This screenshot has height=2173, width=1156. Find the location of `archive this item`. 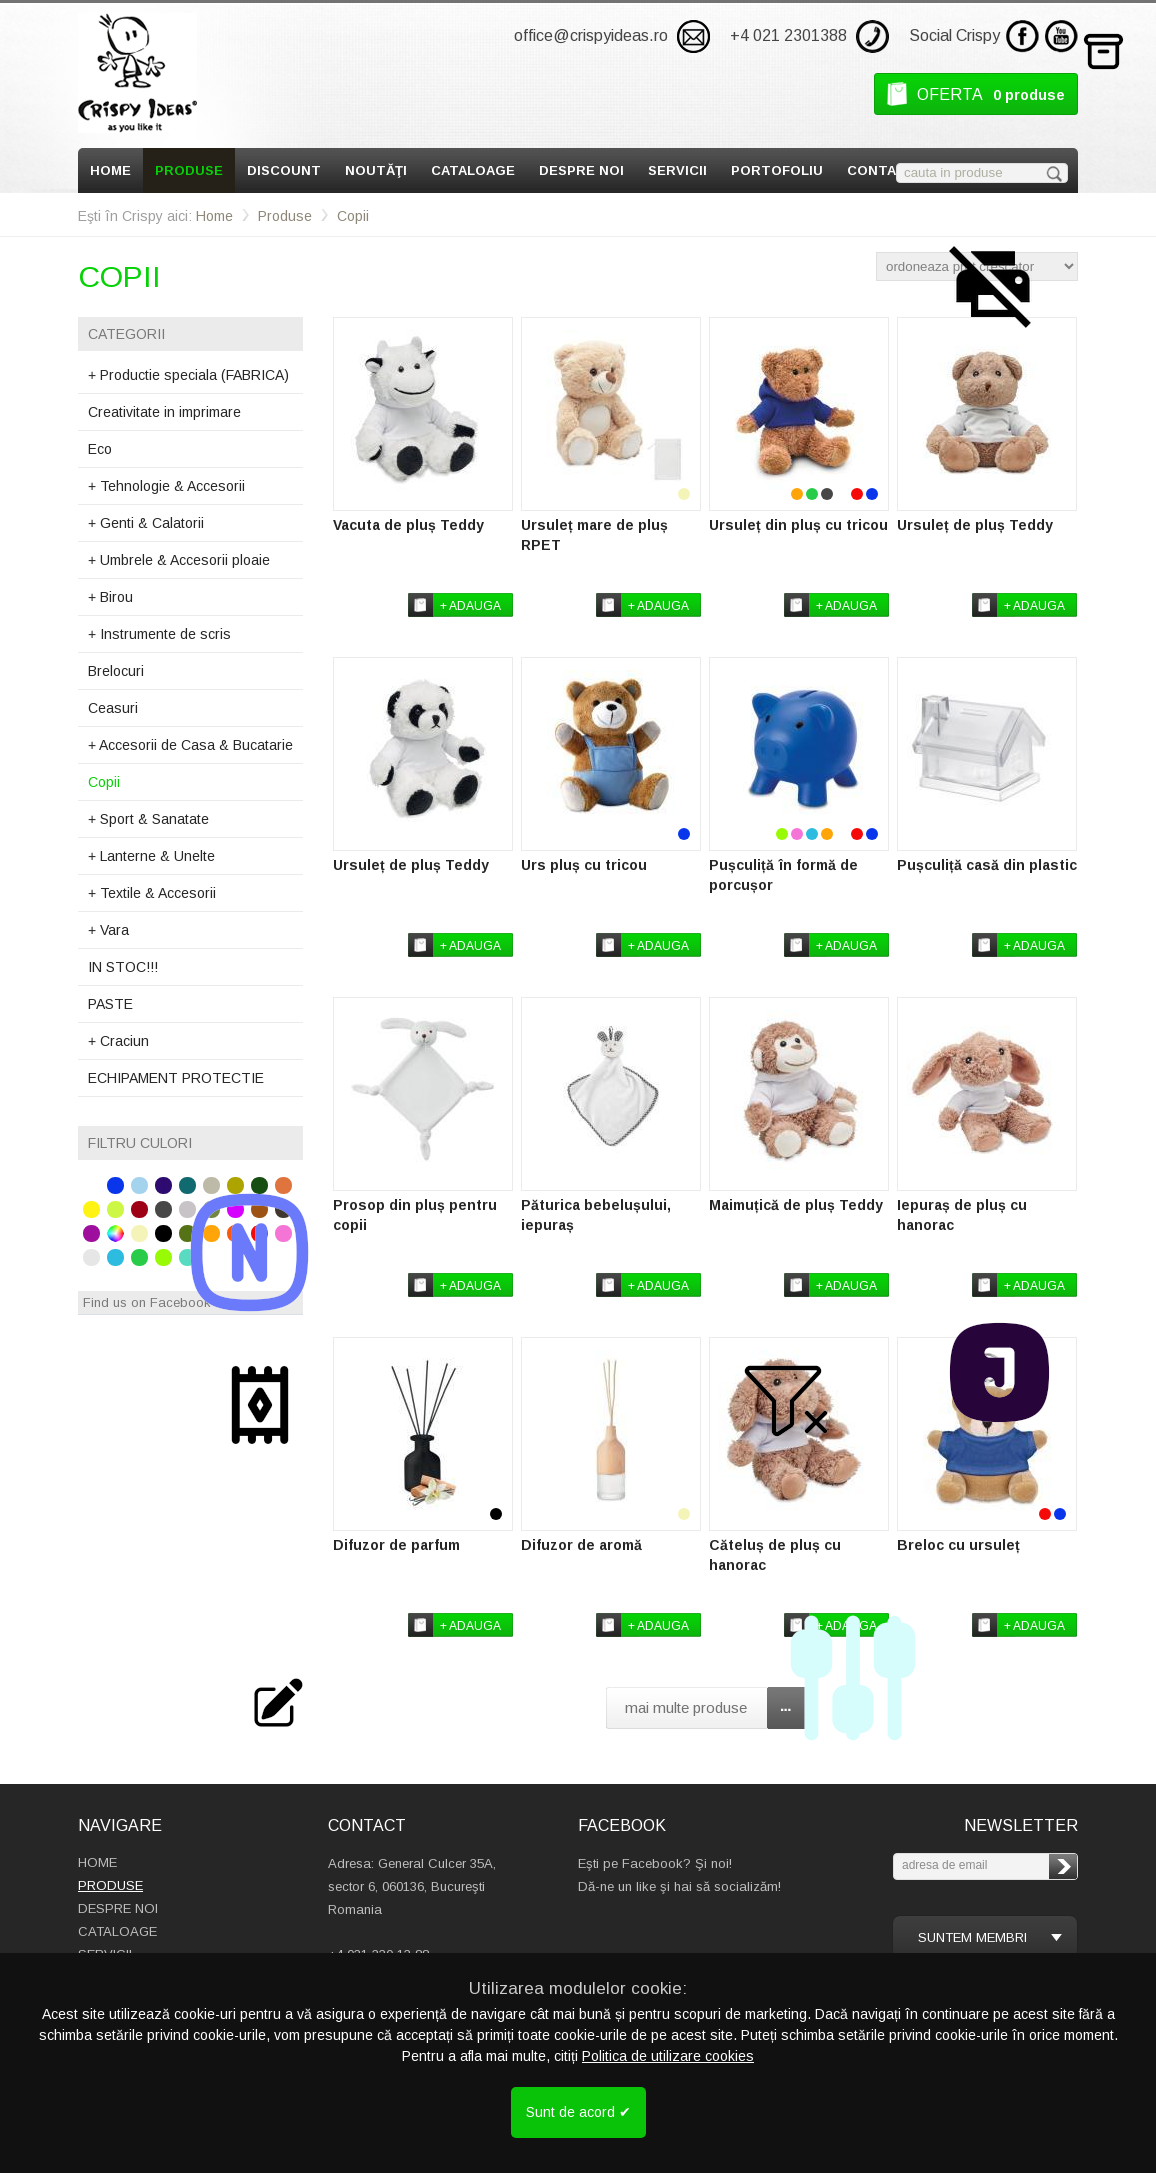

archive this item is located at coordinates (1103, 51).